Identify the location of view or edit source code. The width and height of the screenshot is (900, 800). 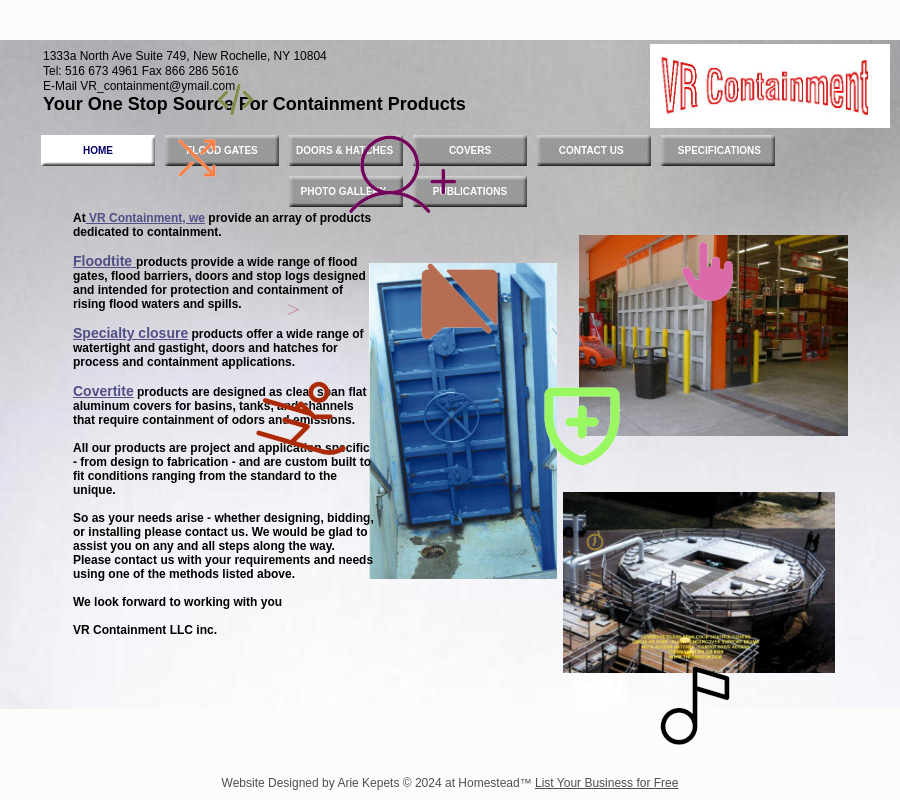
(235, 99).